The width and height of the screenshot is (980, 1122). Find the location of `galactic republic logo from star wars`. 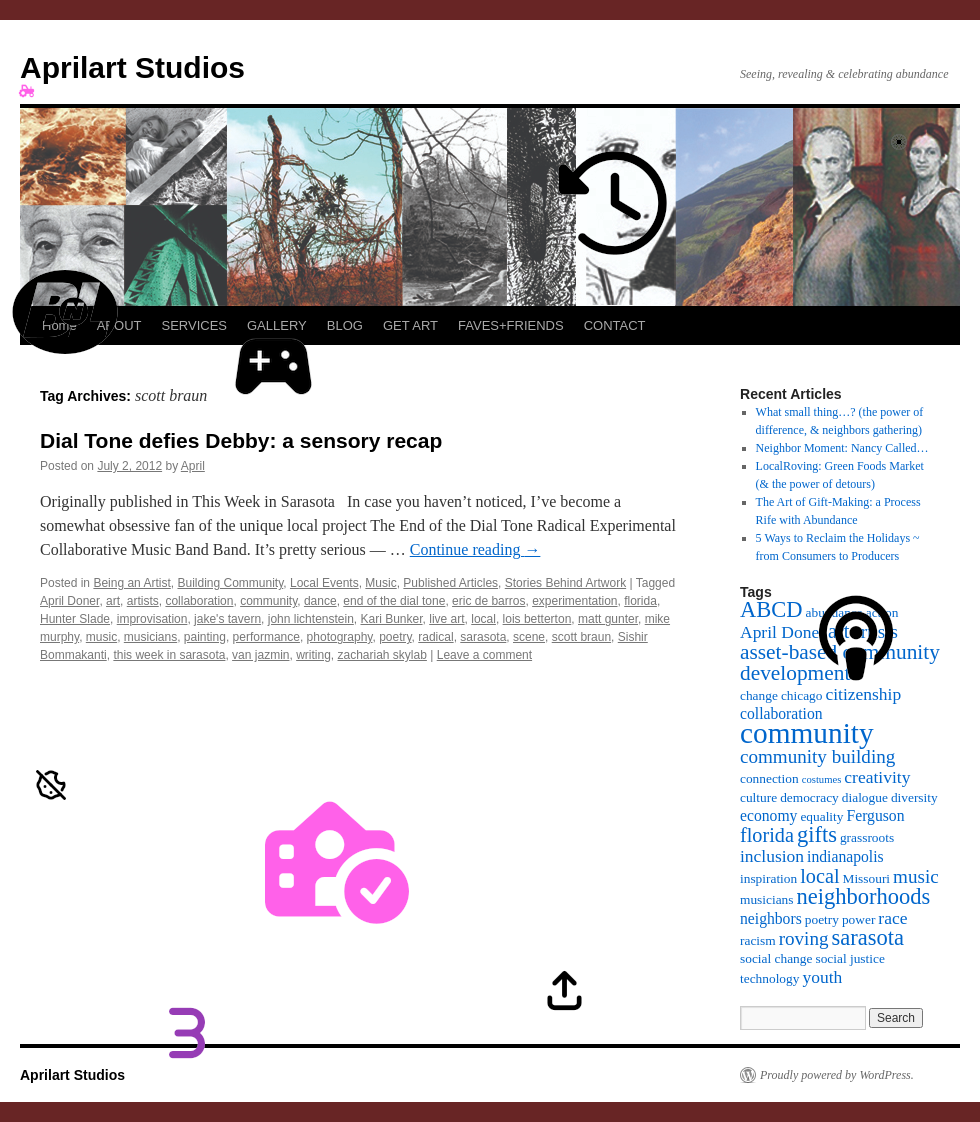

galactic republic logo from star wars is located at coordinates (899, 142).